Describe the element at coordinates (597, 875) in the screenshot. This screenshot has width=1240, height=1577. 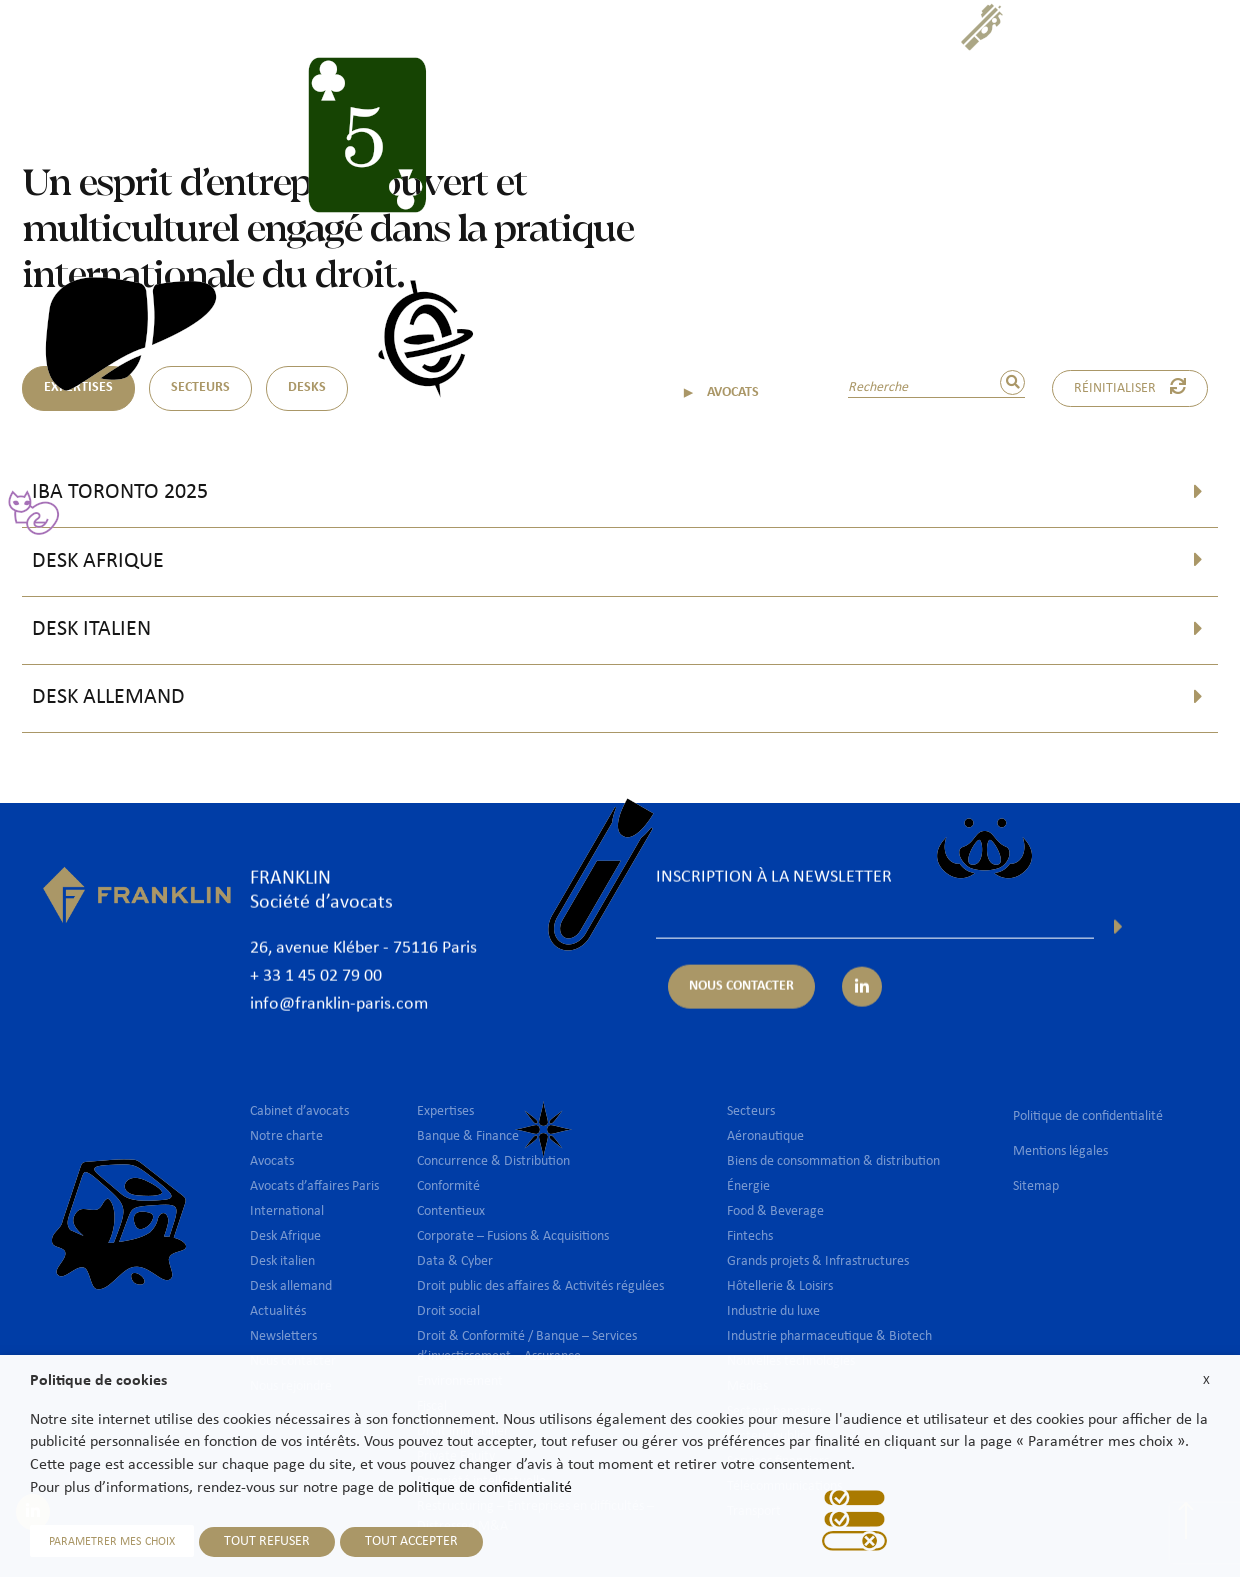
I see `collect or store a potion item` at that location.